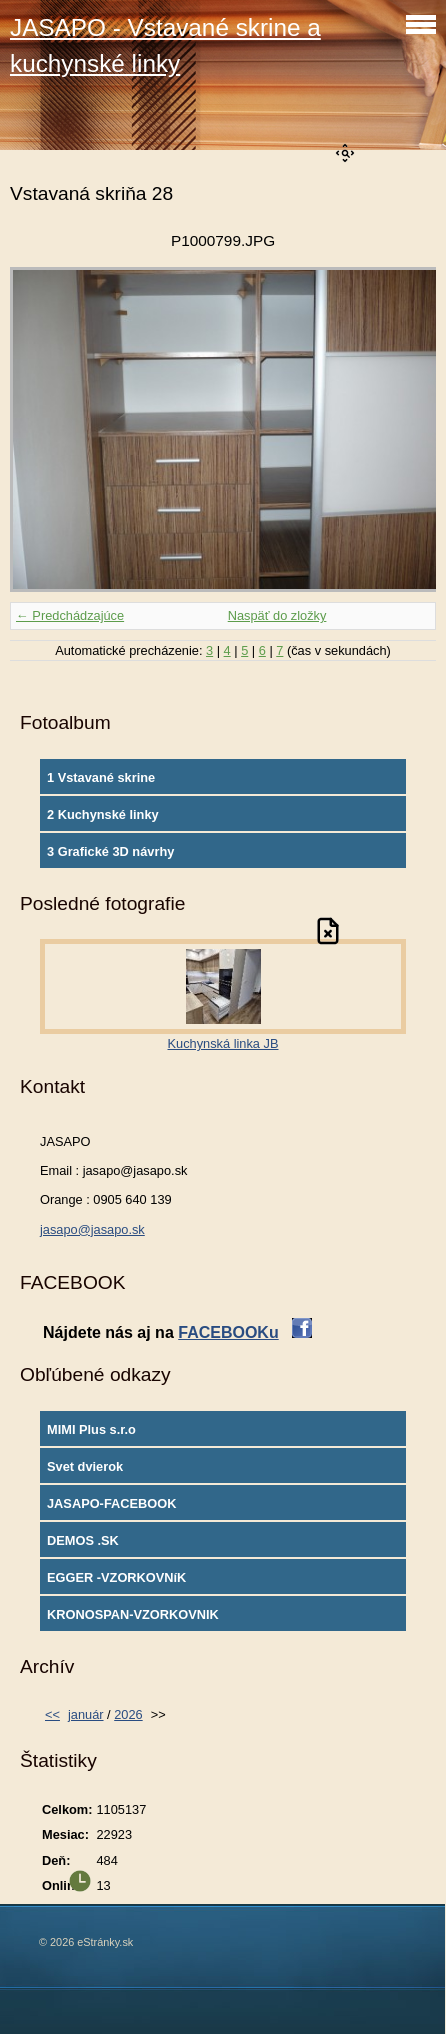 The height and width of the screenshot is (2034, 446). Describe the element at coordinates (328, 931) in the screenshot. I see `delete or remove a file` at that location.